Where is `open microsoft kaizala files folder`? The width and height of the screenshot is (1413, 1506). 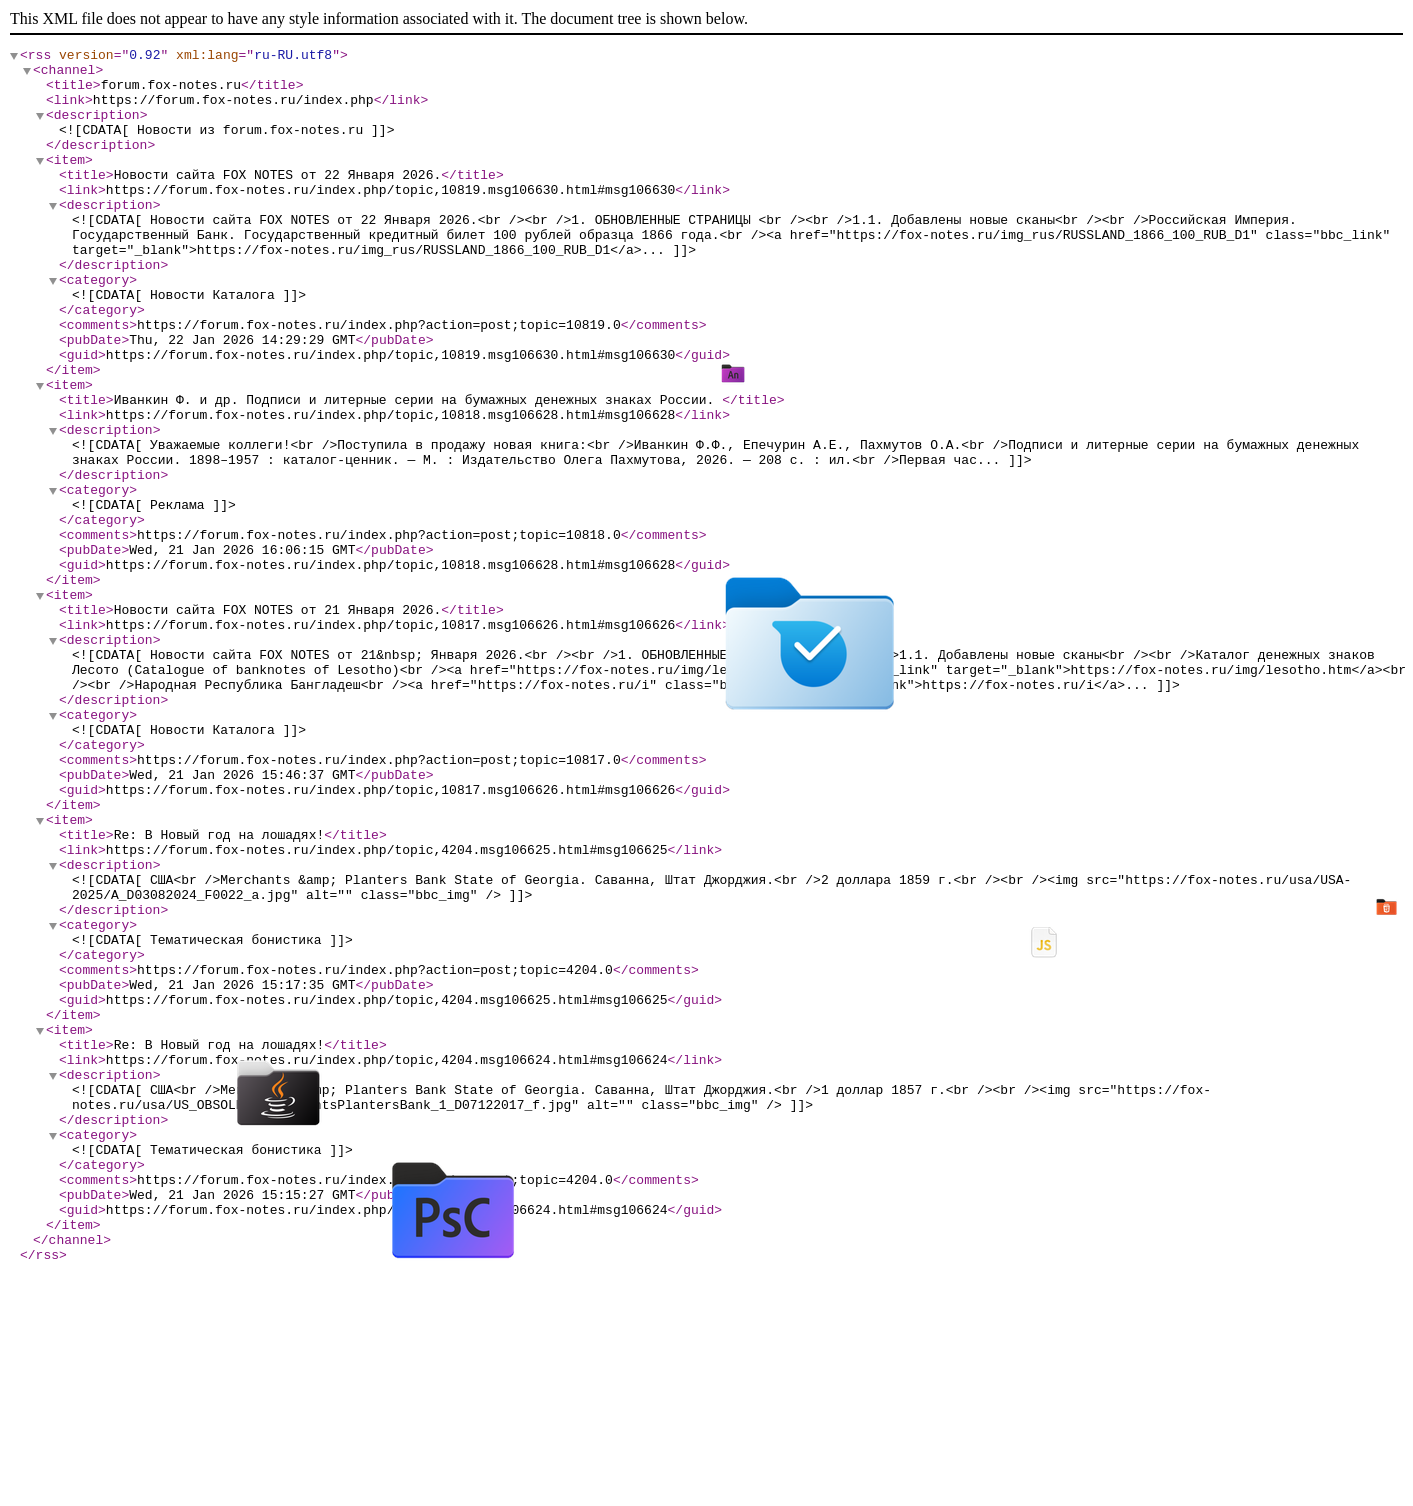
open microsoft kaizala files folder is located at coordinates (809, 648).